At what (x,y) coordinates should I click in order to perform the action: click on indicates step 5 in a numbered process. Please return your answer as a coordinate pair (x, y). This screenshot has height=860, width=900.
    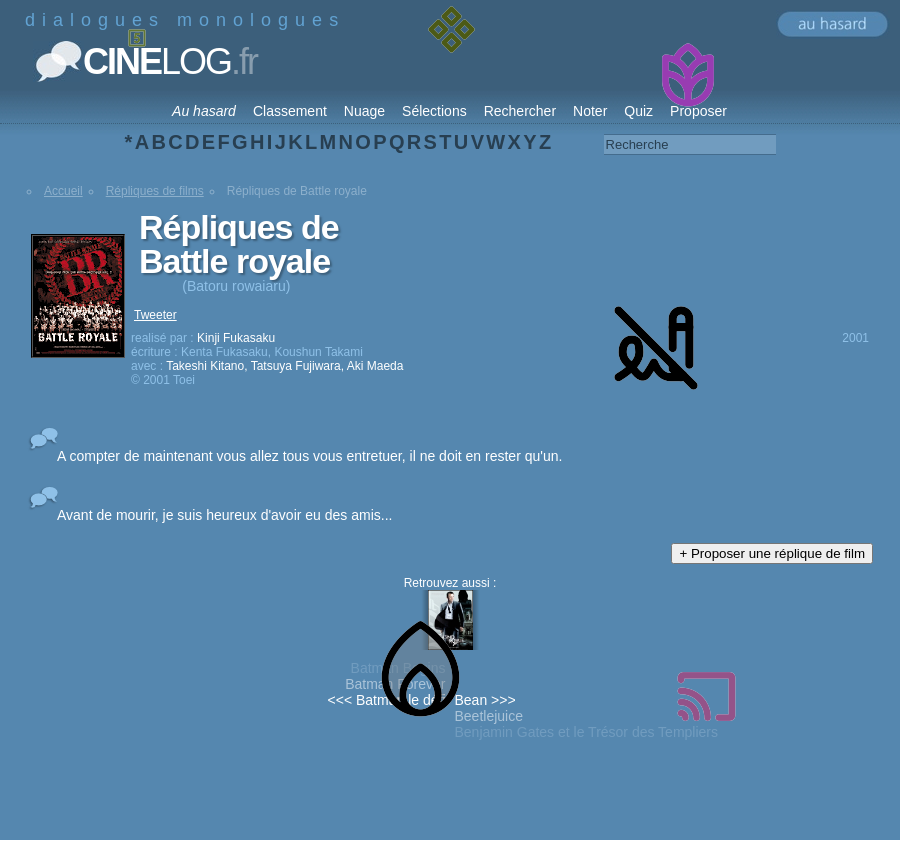
    Looking at the image, I should click on (137, 38).